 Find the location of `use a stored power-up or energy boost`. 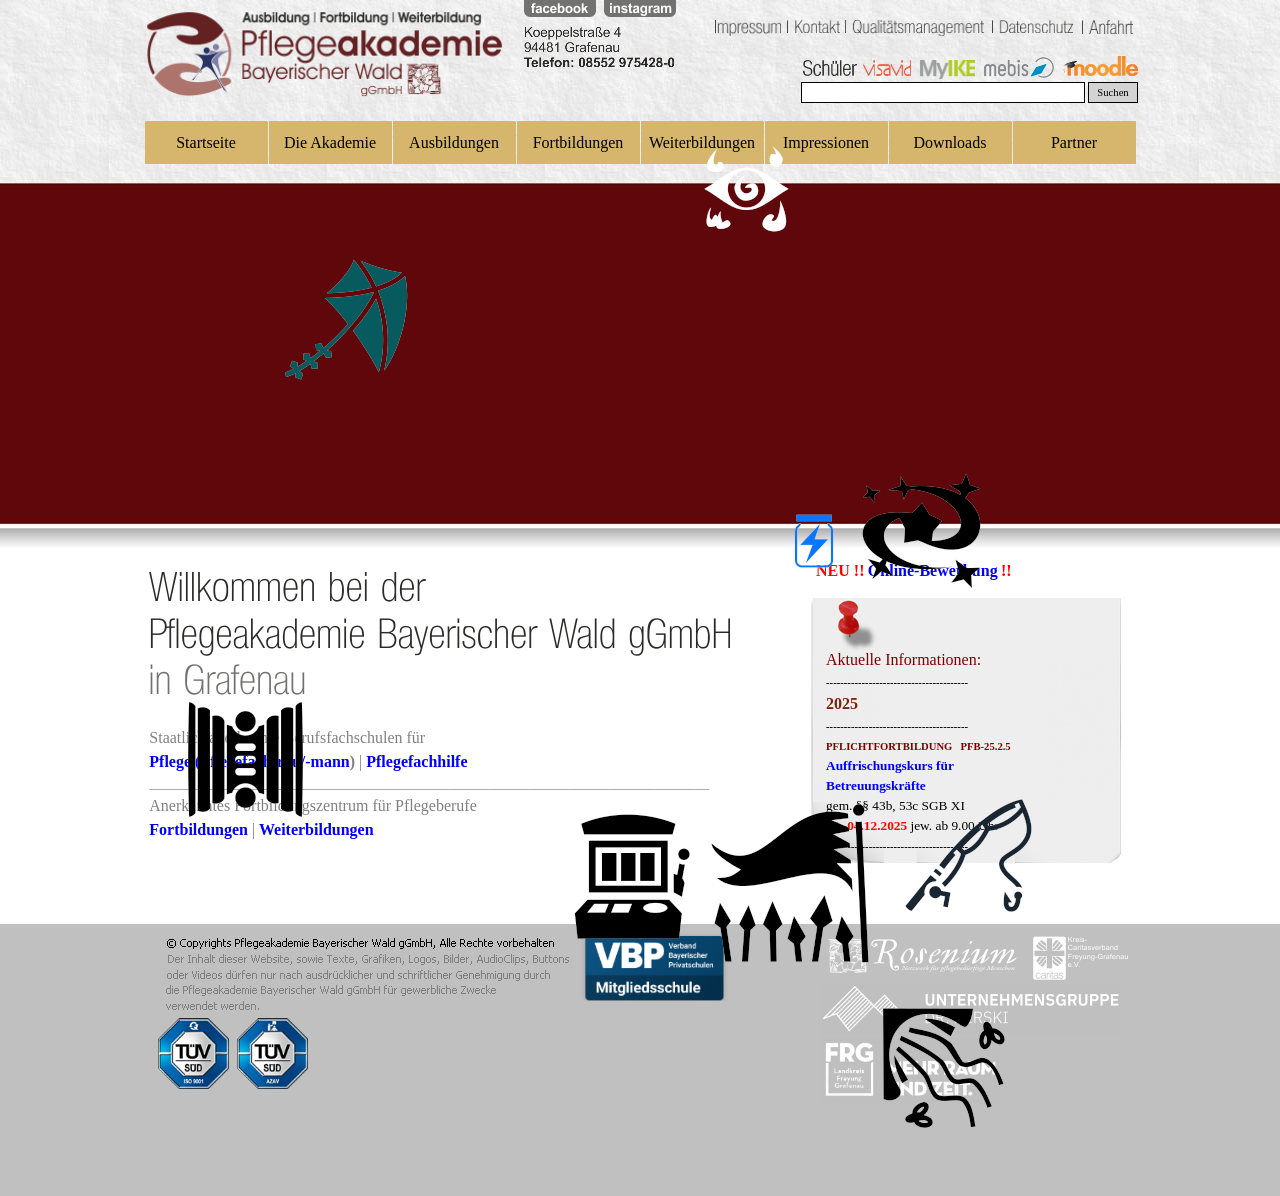

use a stored power-up or energy boost is located at coordinates (813, 540).